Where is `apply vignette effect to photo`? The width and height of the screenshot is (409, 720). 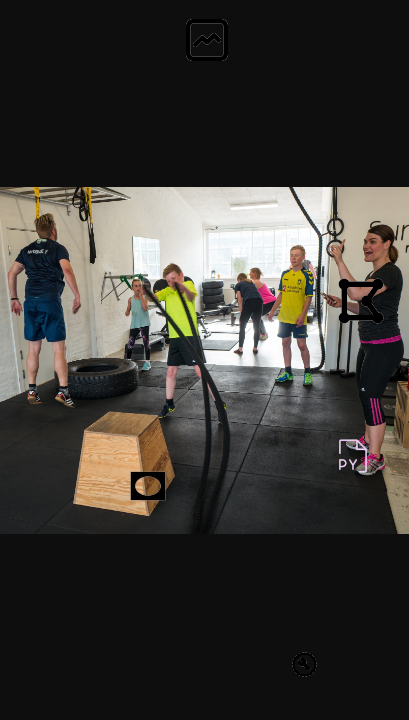
apply vignette effect to photo is located at coordinates (148, 486).